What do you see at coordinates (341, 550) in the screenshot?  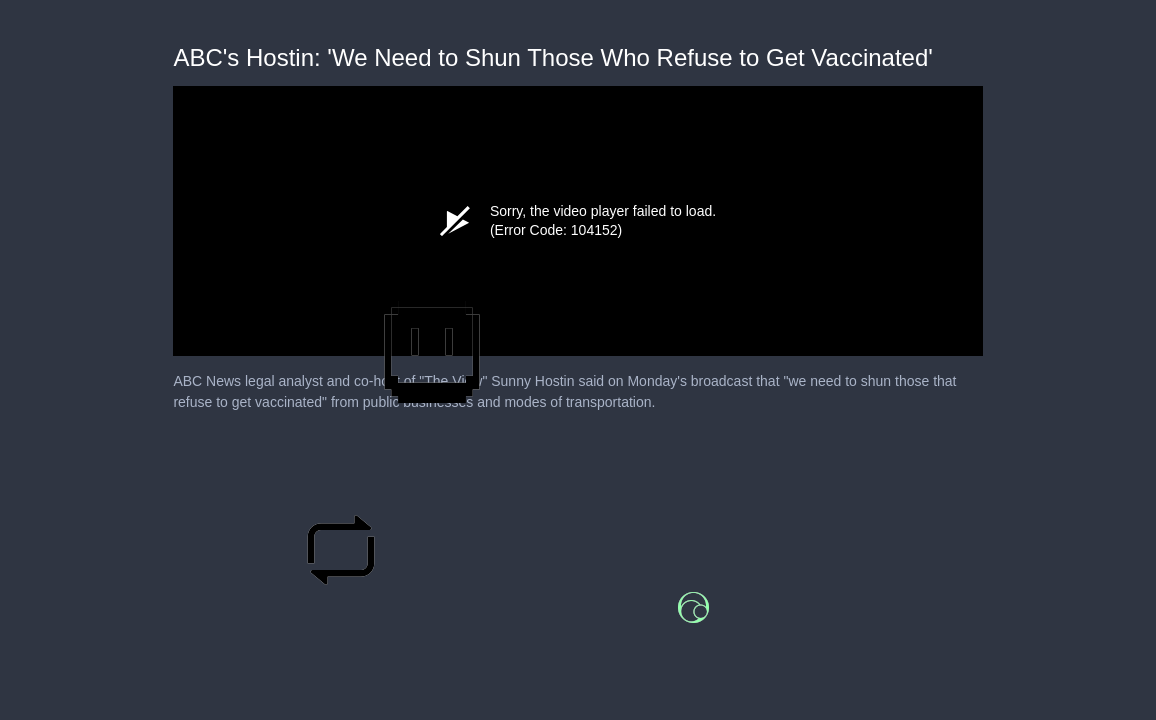 I see `enable repeat or loop playback` at bounding box center [341, 550].